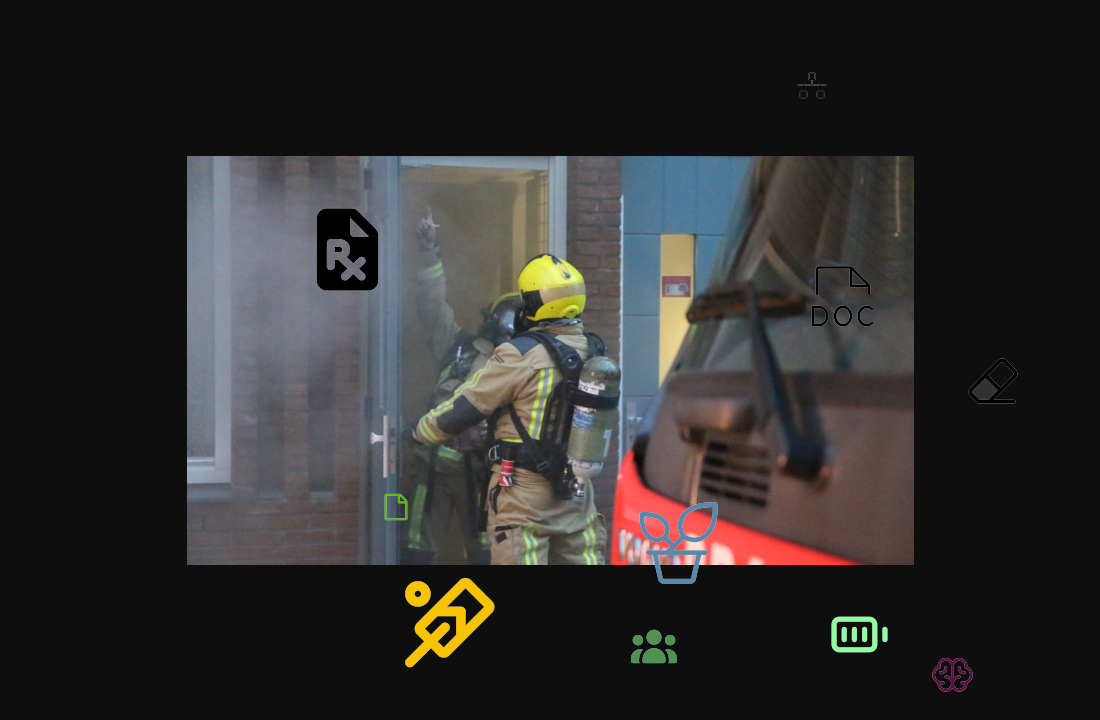  I want to click on access cricket sports scores or content, so click(445, 621).